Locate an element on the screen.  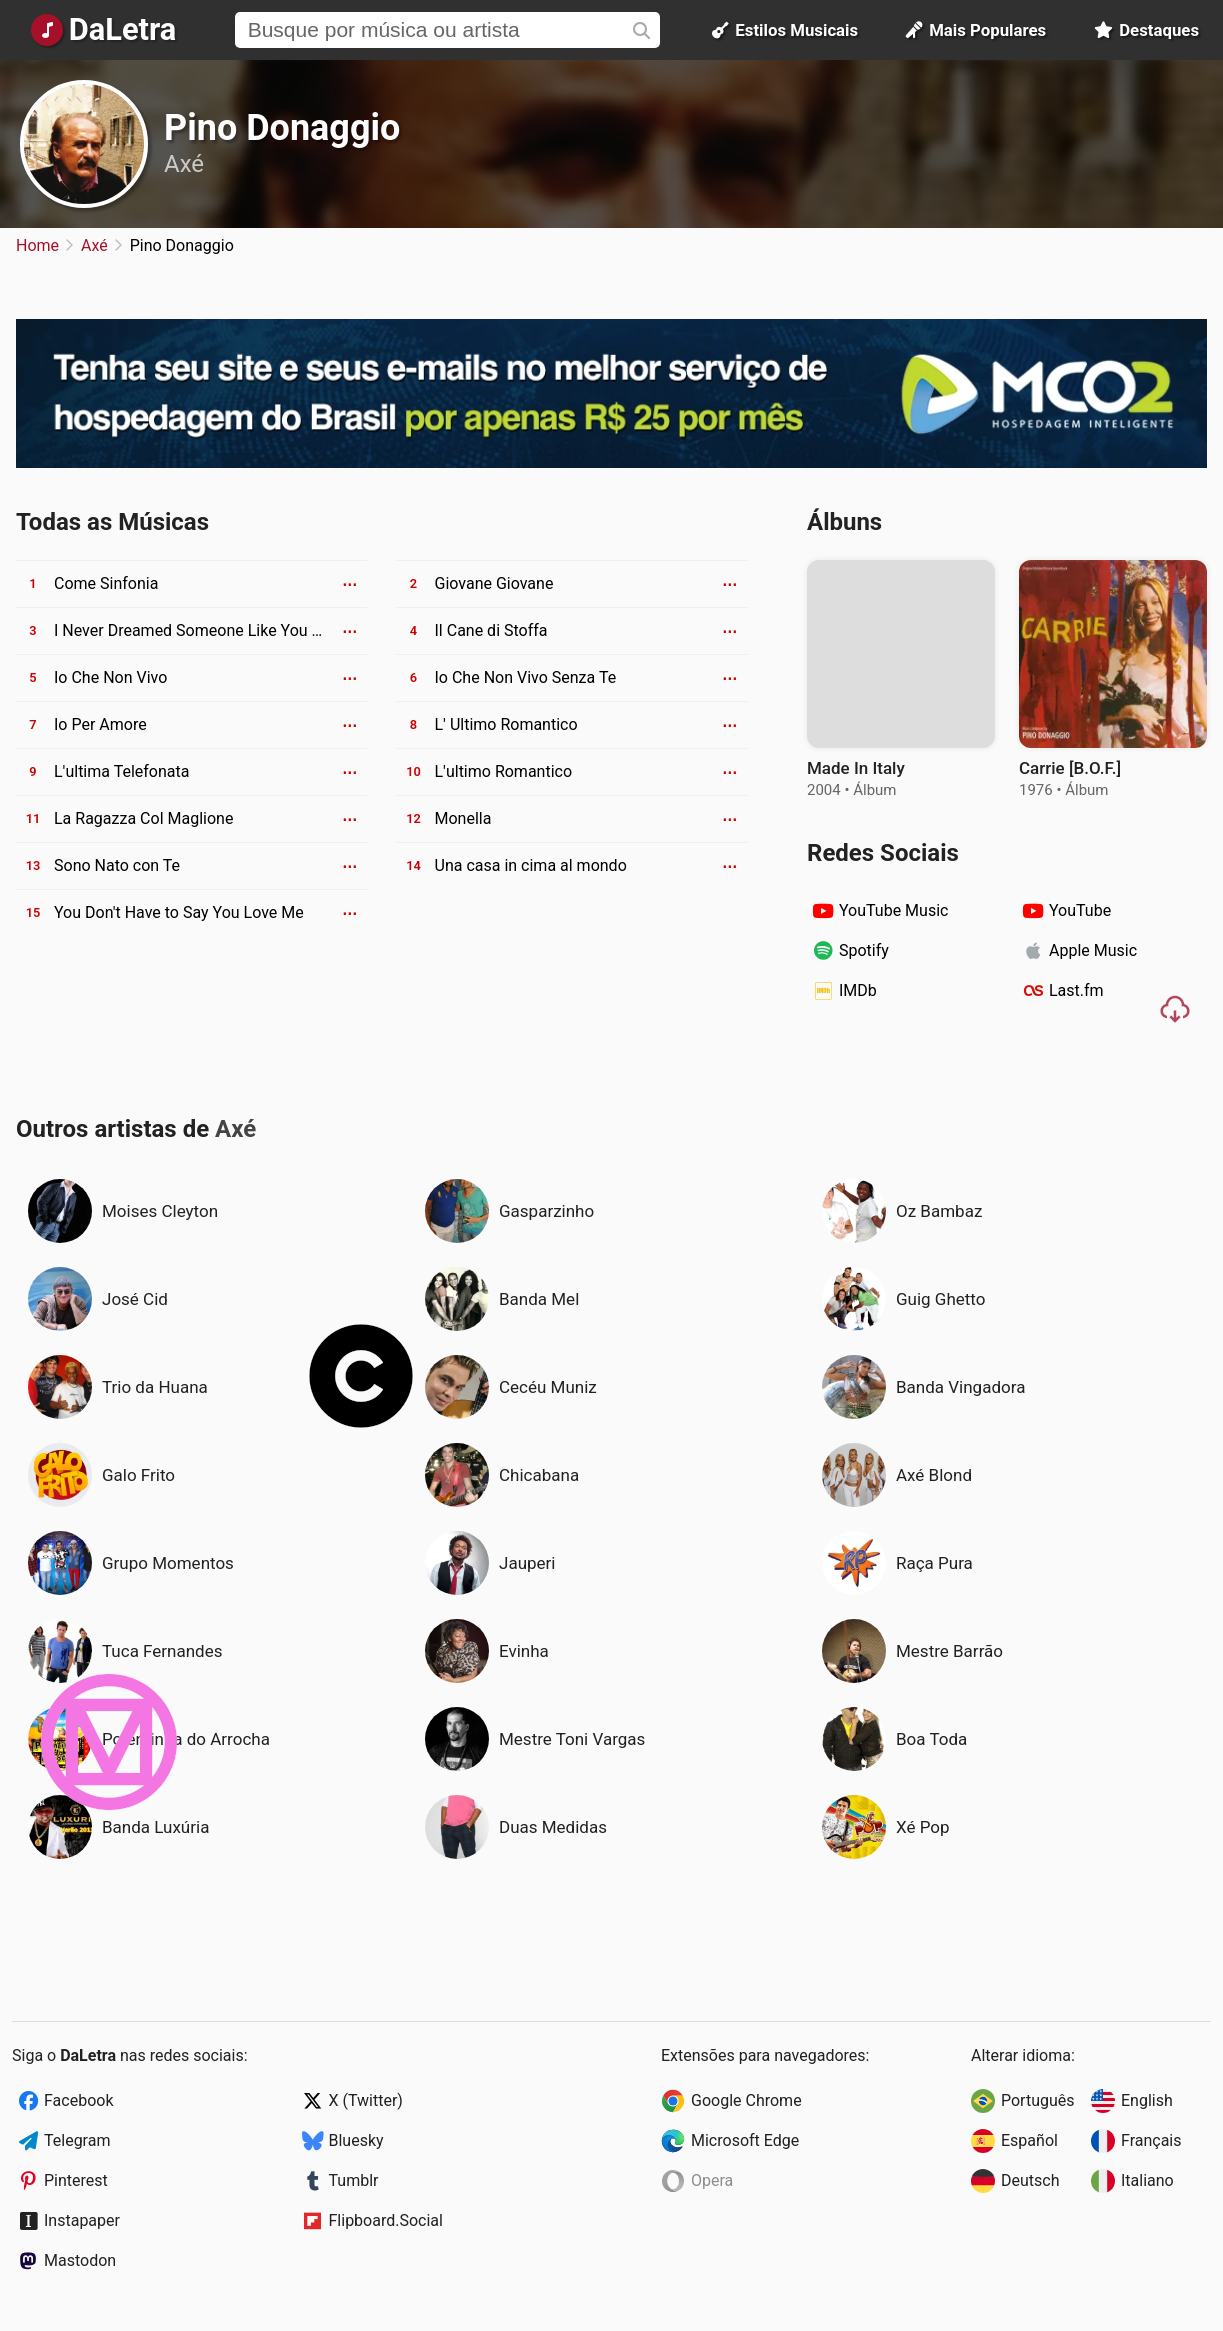
indicates copyrighted content is located at coordinates (361, 1376).